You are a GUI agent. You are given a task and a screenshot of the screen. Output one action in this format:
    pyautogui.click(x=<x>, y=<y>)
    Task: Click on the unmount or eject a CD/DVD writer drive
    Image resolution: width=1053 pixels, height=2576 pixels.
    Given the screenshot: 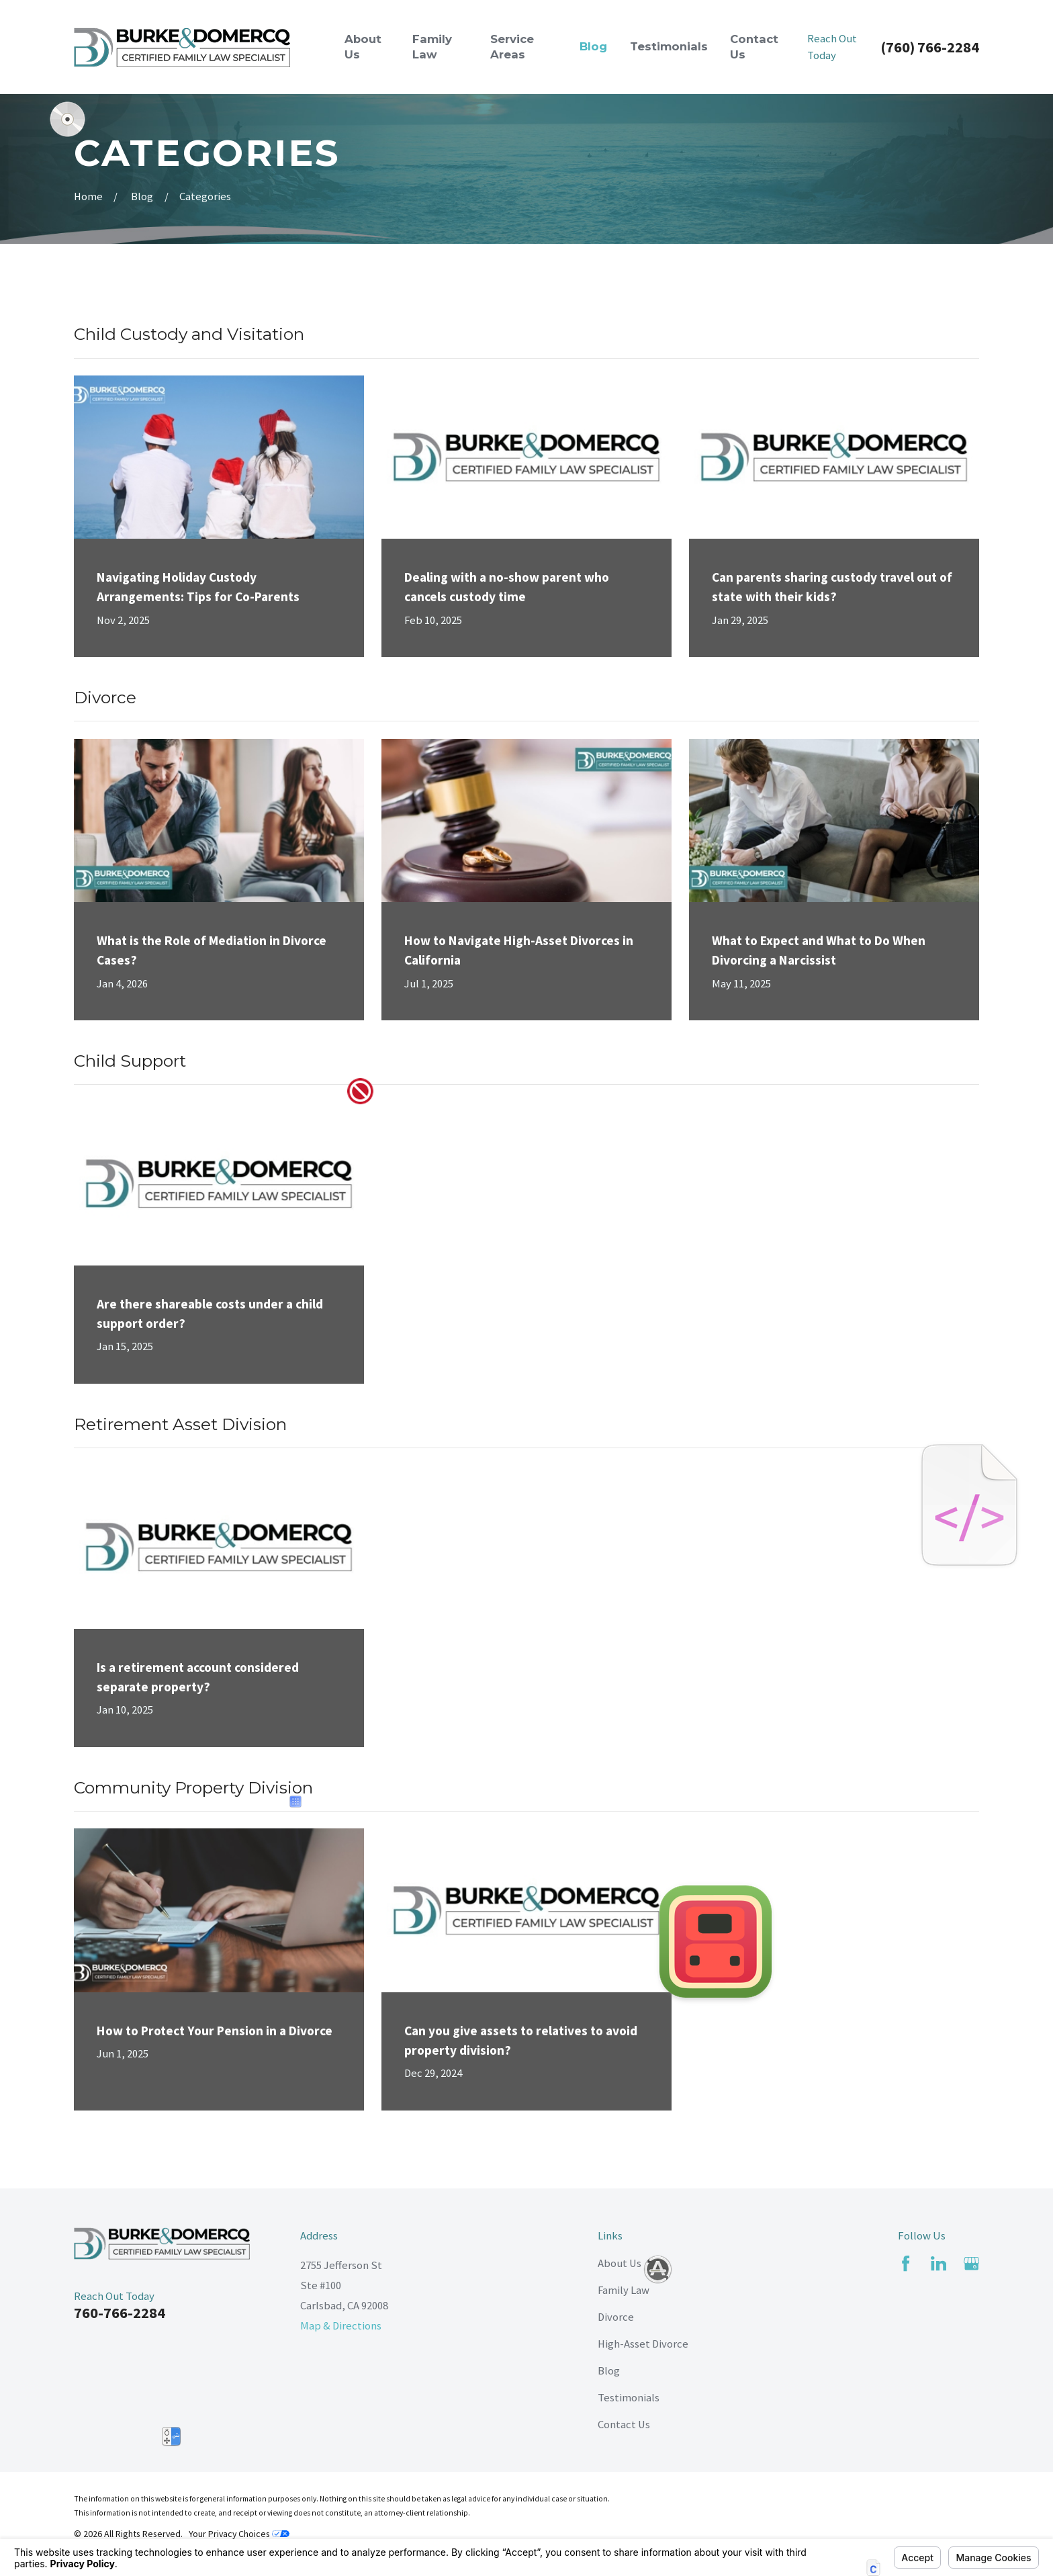 What is the action you would take?
    pyautogui.click(x=67, y=119)
    